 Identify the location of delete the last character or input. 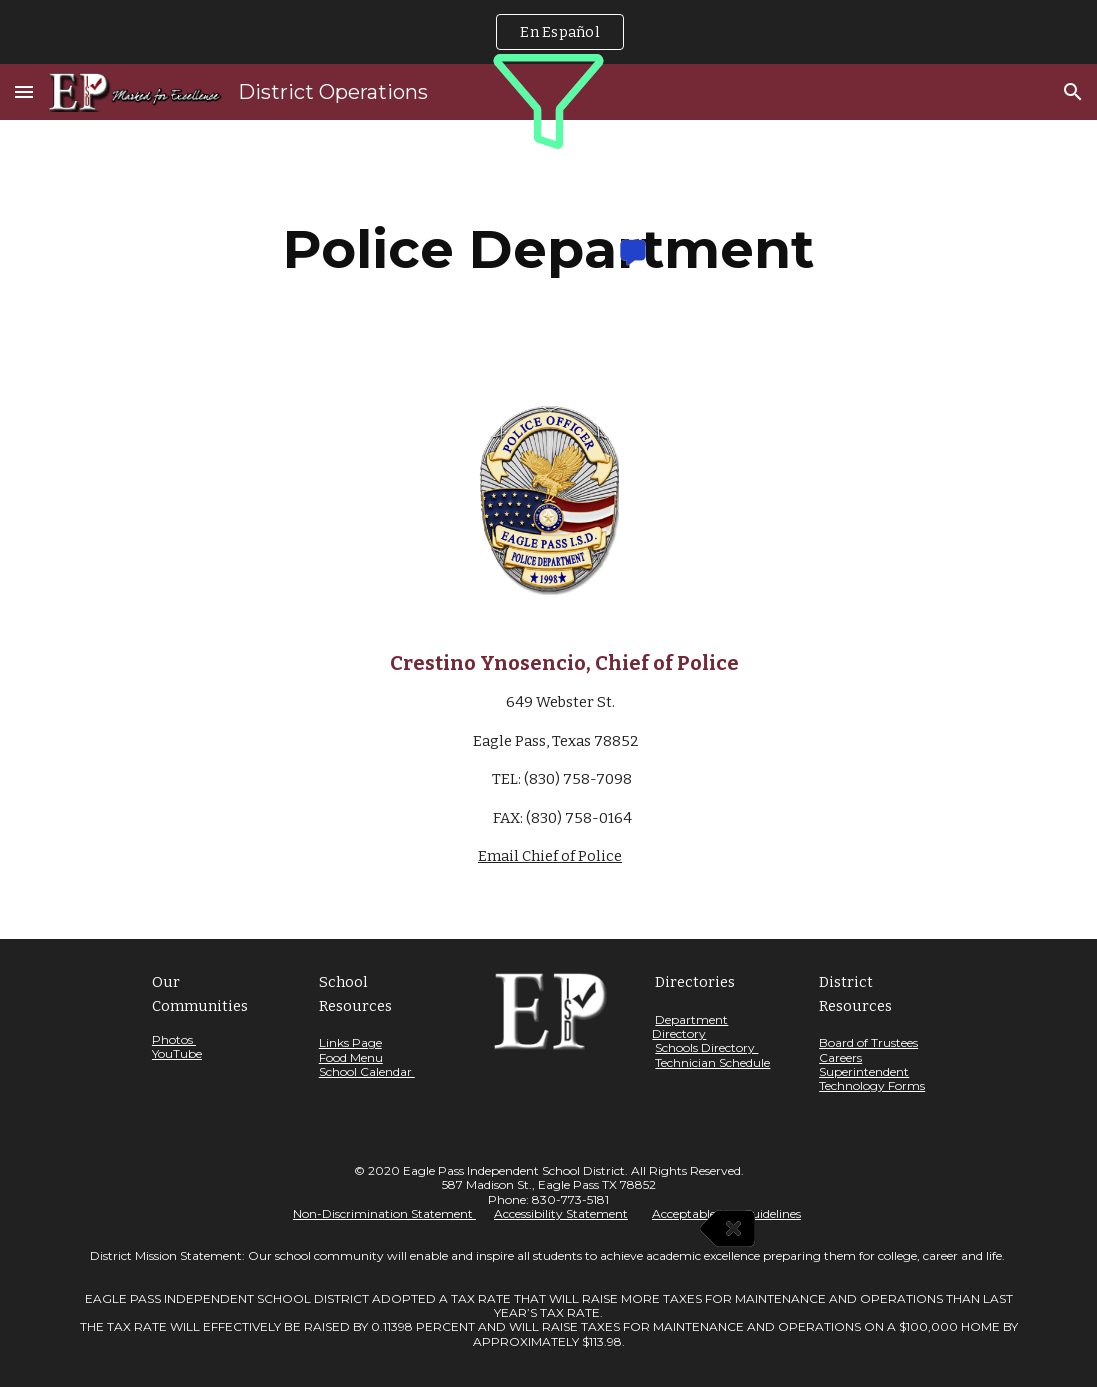
(730, 1228).